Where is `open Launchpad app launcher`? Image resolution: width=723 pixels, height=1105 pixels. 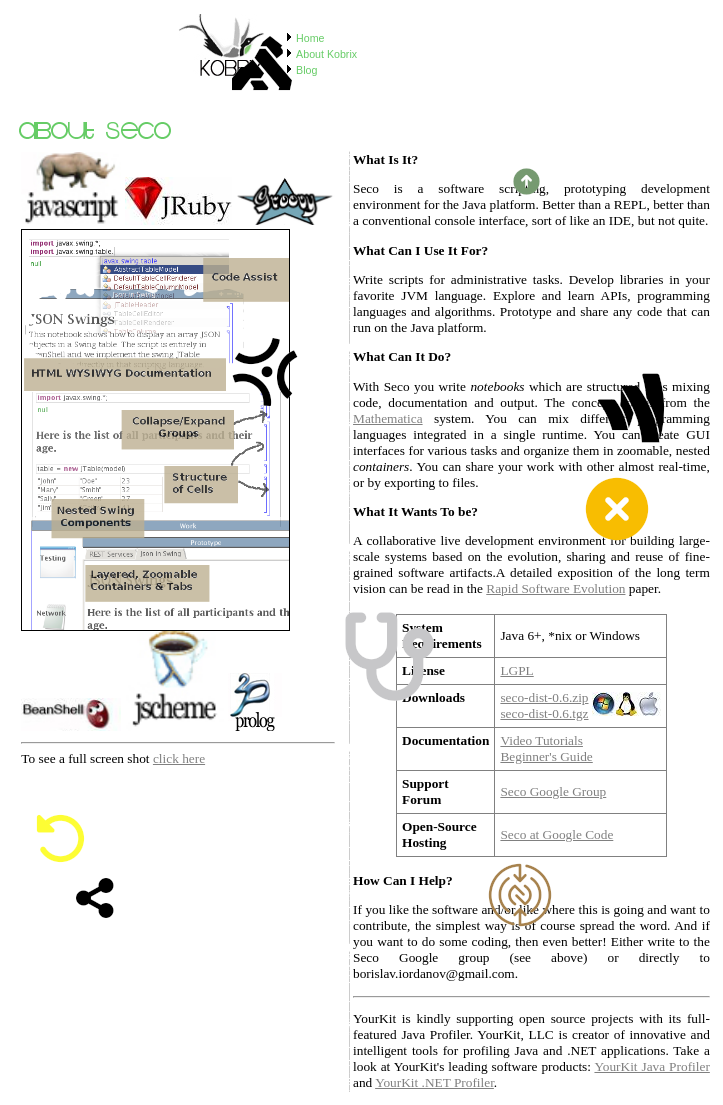 open Launchpad app launcher is located at coordinates (265, 372).